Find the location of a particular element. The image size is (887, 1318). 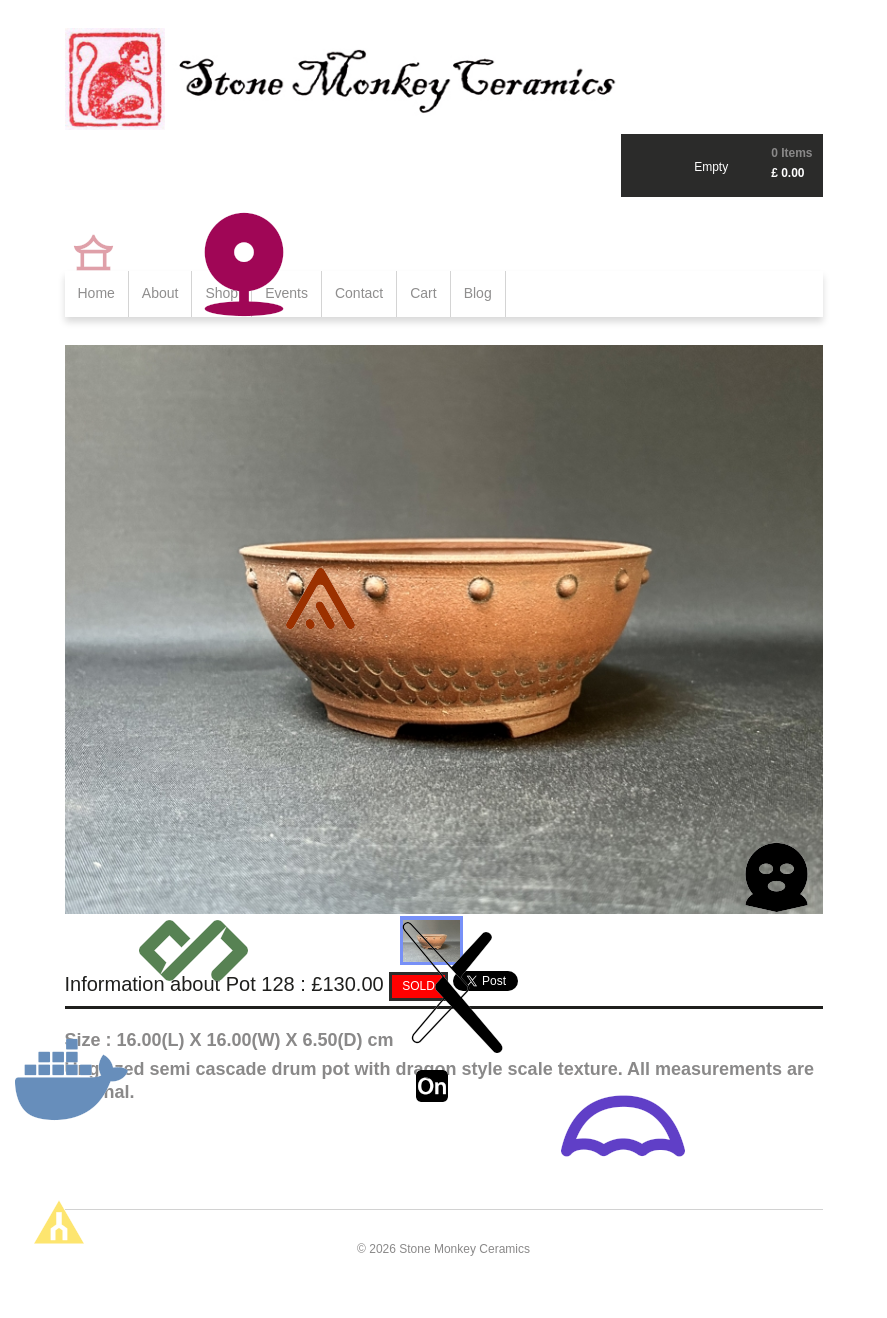

open the Trailforks app is located at coordinates (59, 1222).